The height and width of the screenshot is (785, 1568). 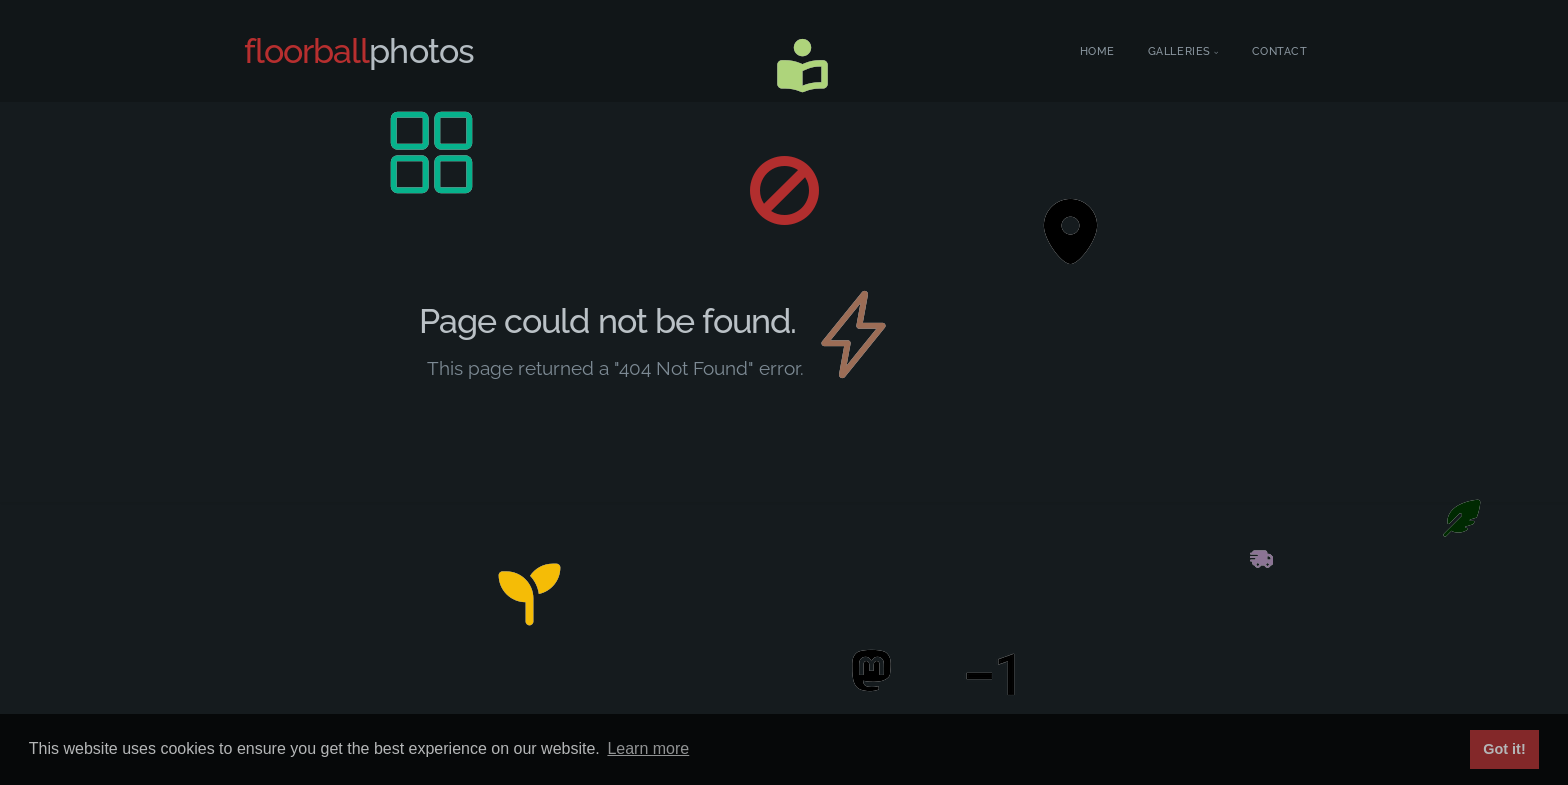 I want to click on view items in grid layout, so click(x=431, y=152).